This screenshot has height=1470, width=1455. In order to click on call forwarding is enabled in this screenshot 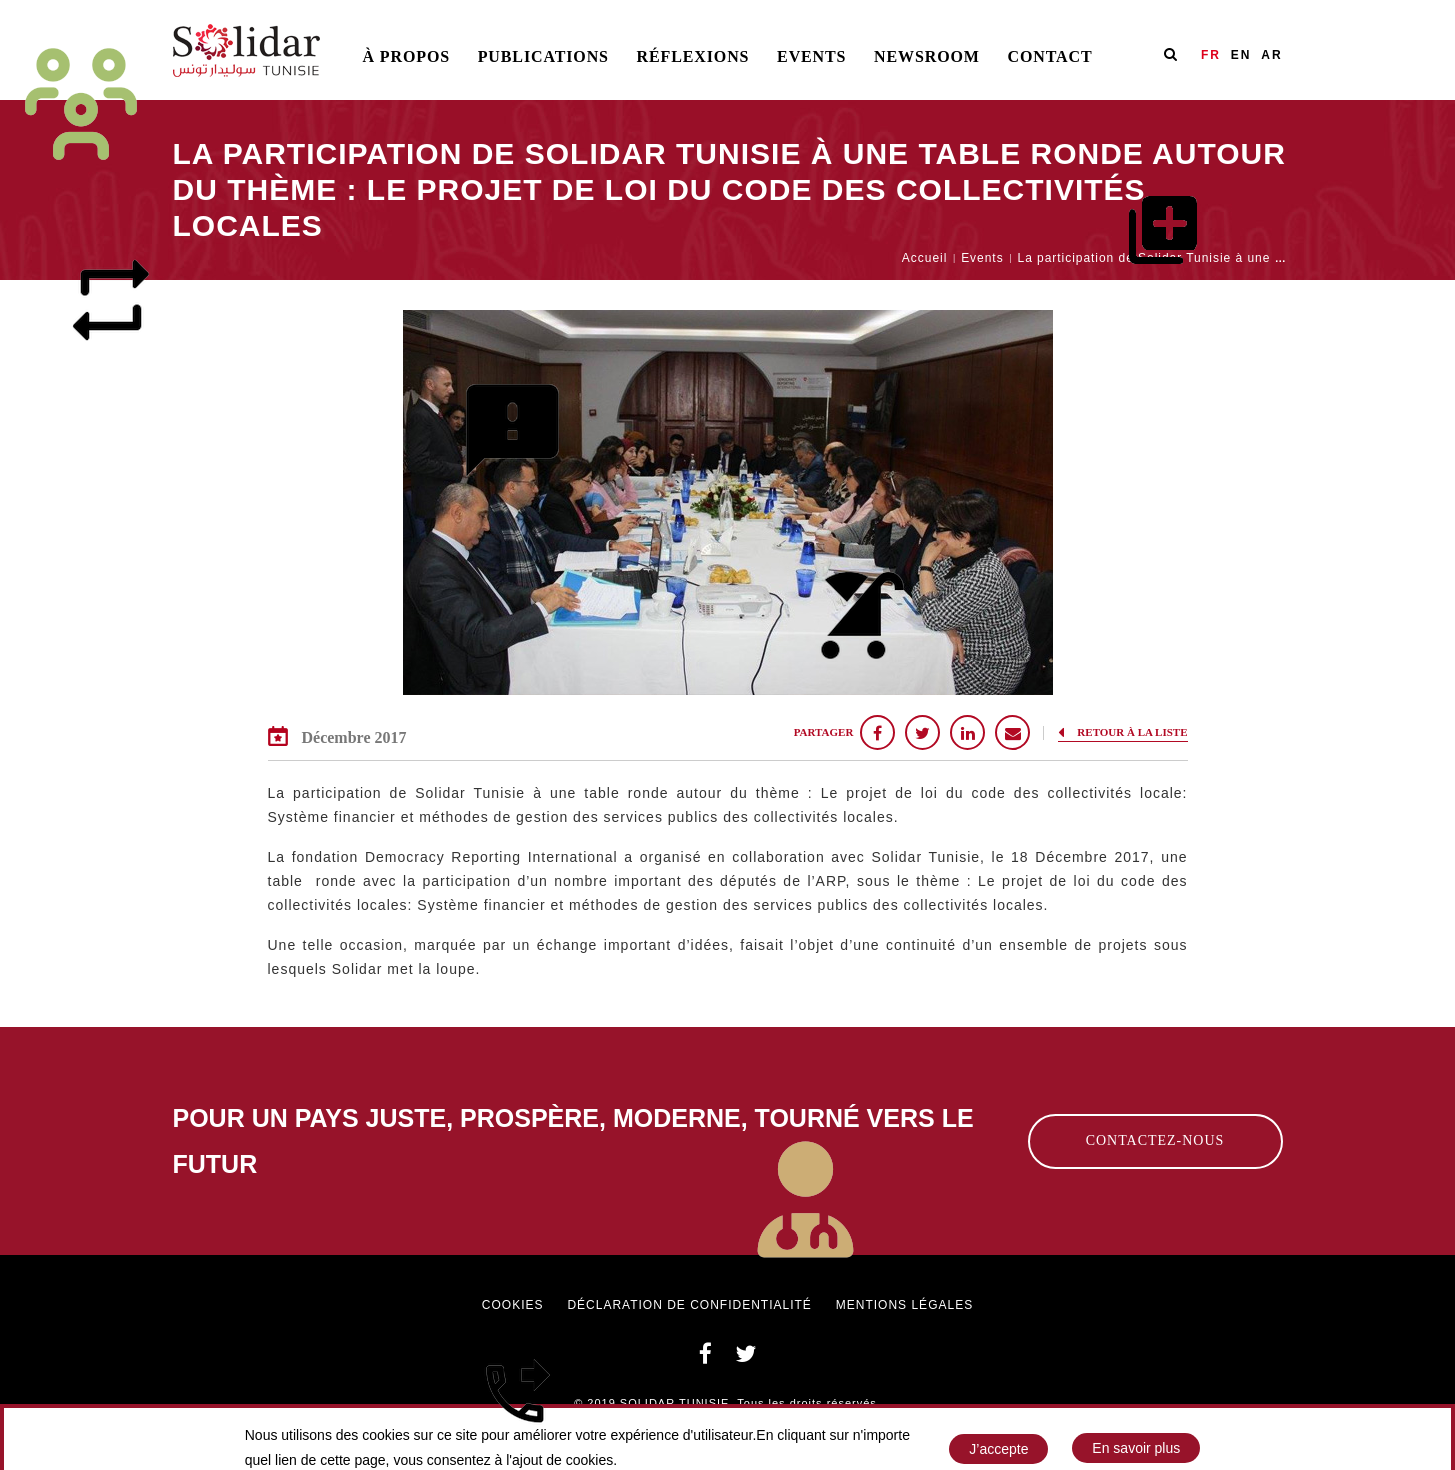, I will do `click(515, 1394)`.